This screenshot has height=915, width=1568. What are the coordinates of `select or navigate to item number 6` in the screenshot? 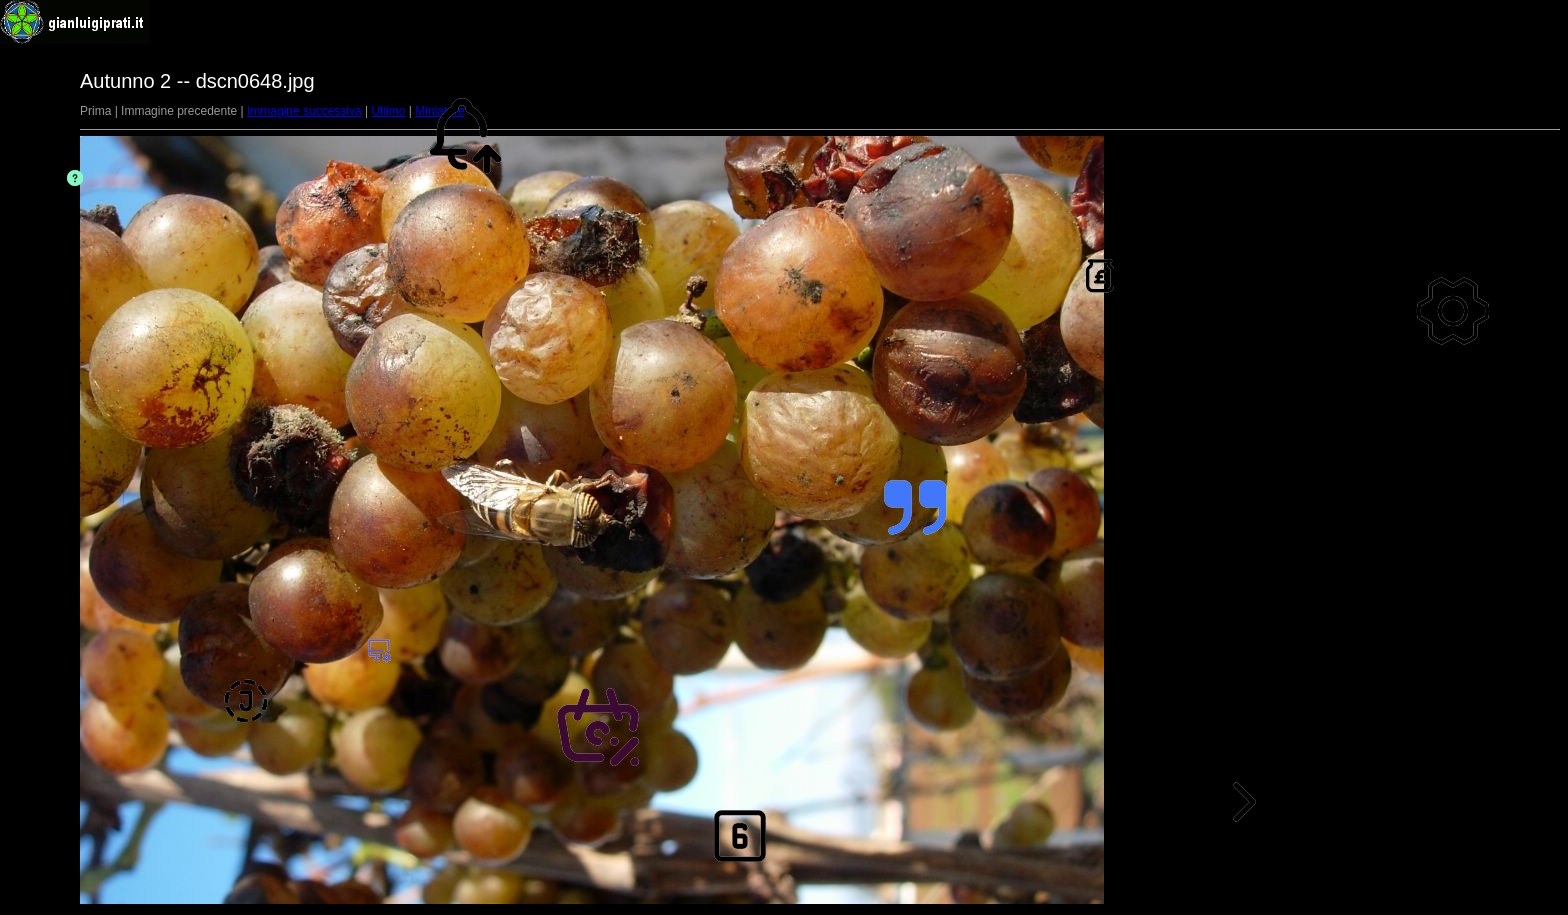 It's located at (740, 836).